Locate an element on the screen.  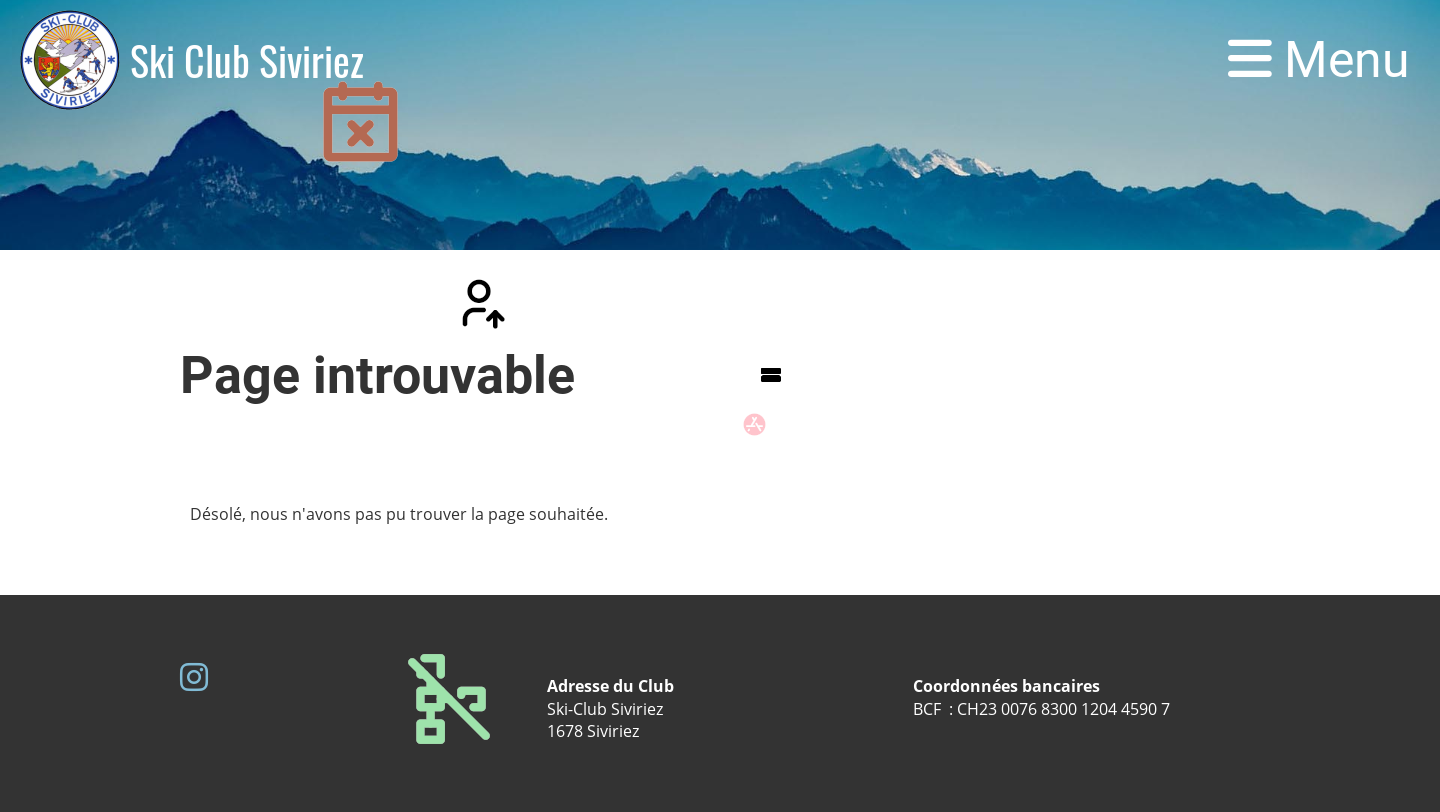
open the app store is located at coordinates (754, 424).